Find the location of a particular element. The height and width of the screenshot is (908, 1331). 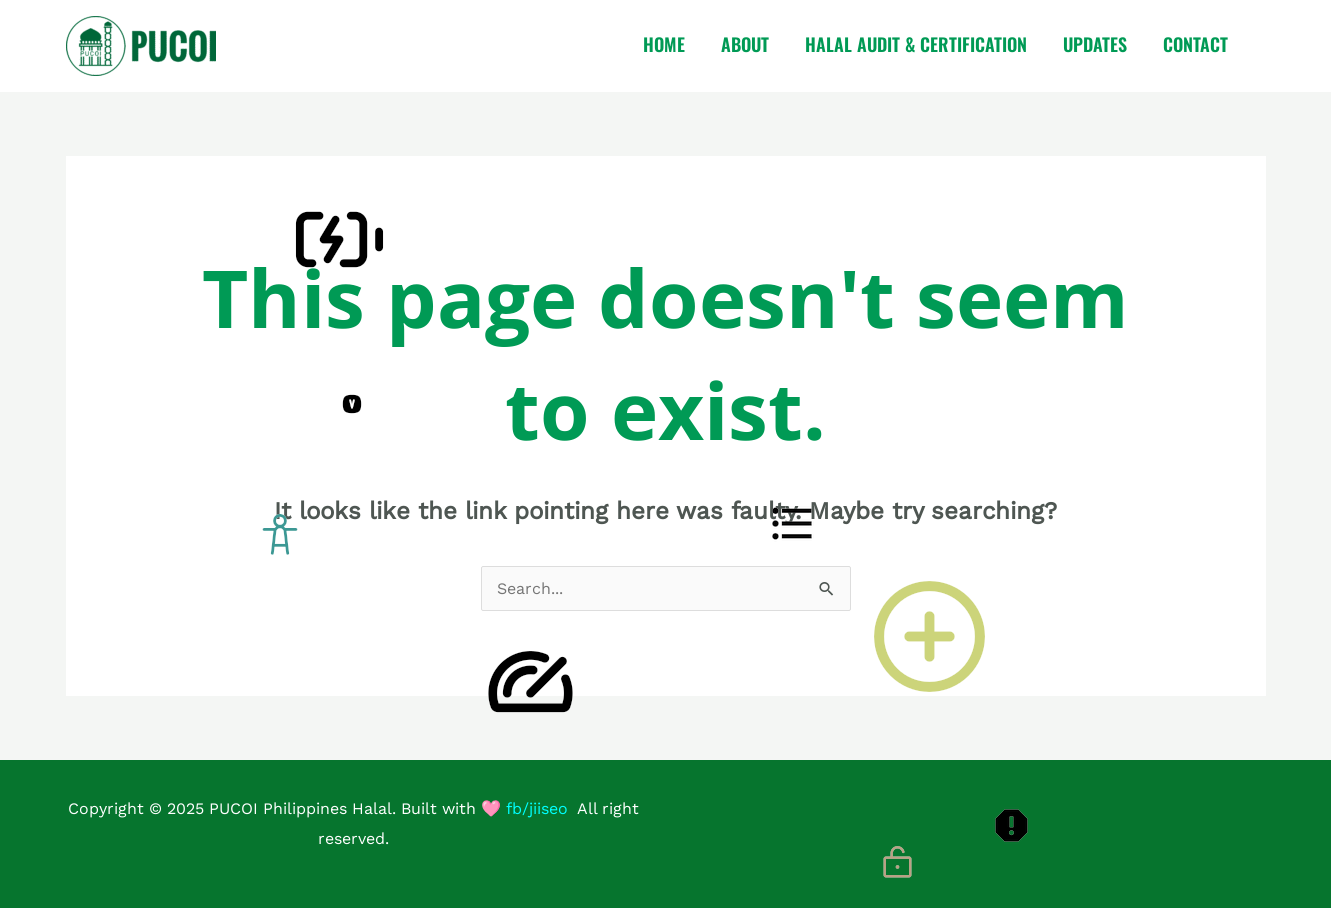

indicates device is currently charging is located at coordinates (339, 239).